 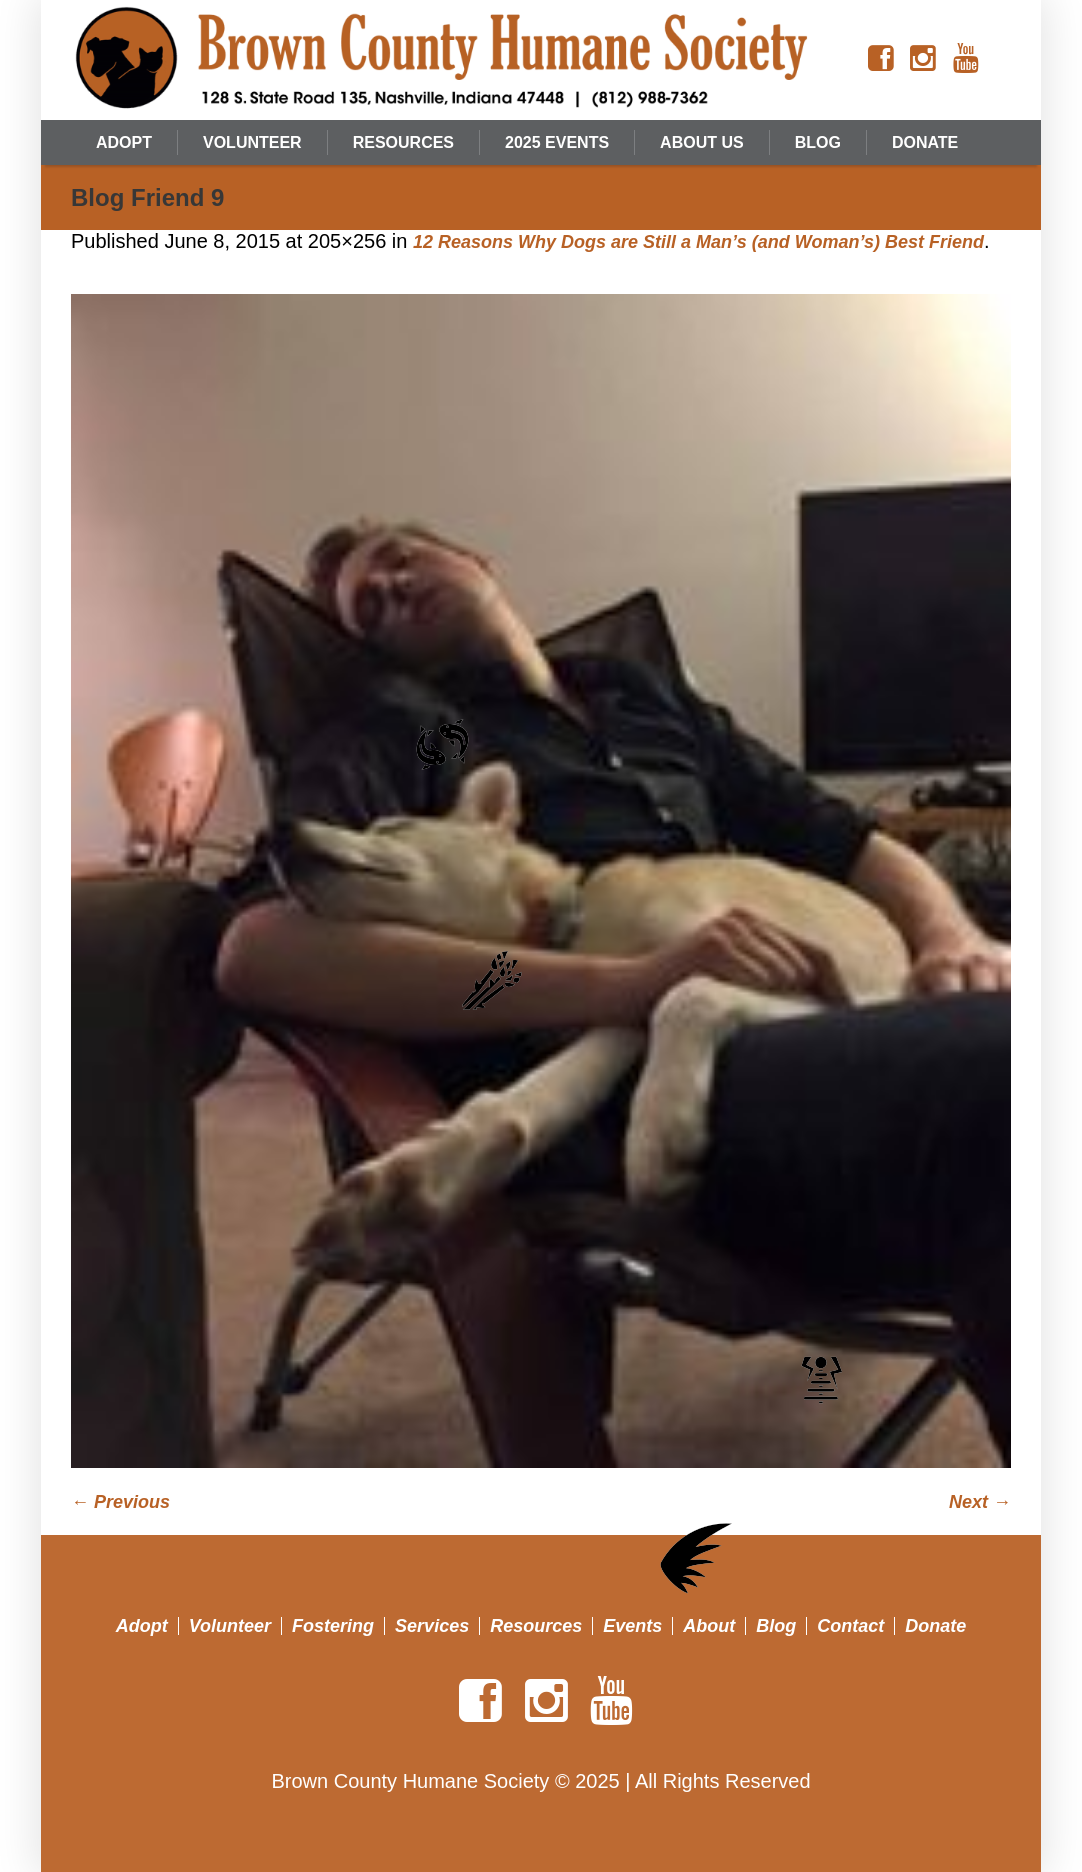 I want to click on select asparagus as an ingredient, so click(x=492, y=980).